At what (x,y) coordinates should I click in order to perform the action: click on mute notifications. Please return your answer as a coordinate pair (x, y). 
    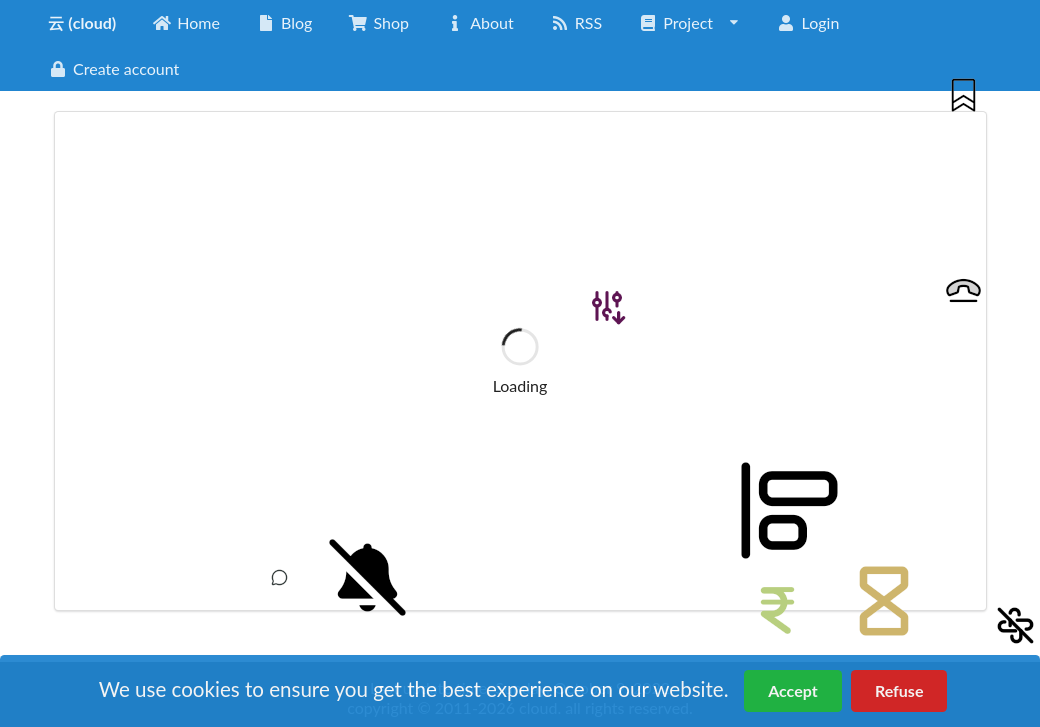
    Looking at the image, I should click on (367, 577).